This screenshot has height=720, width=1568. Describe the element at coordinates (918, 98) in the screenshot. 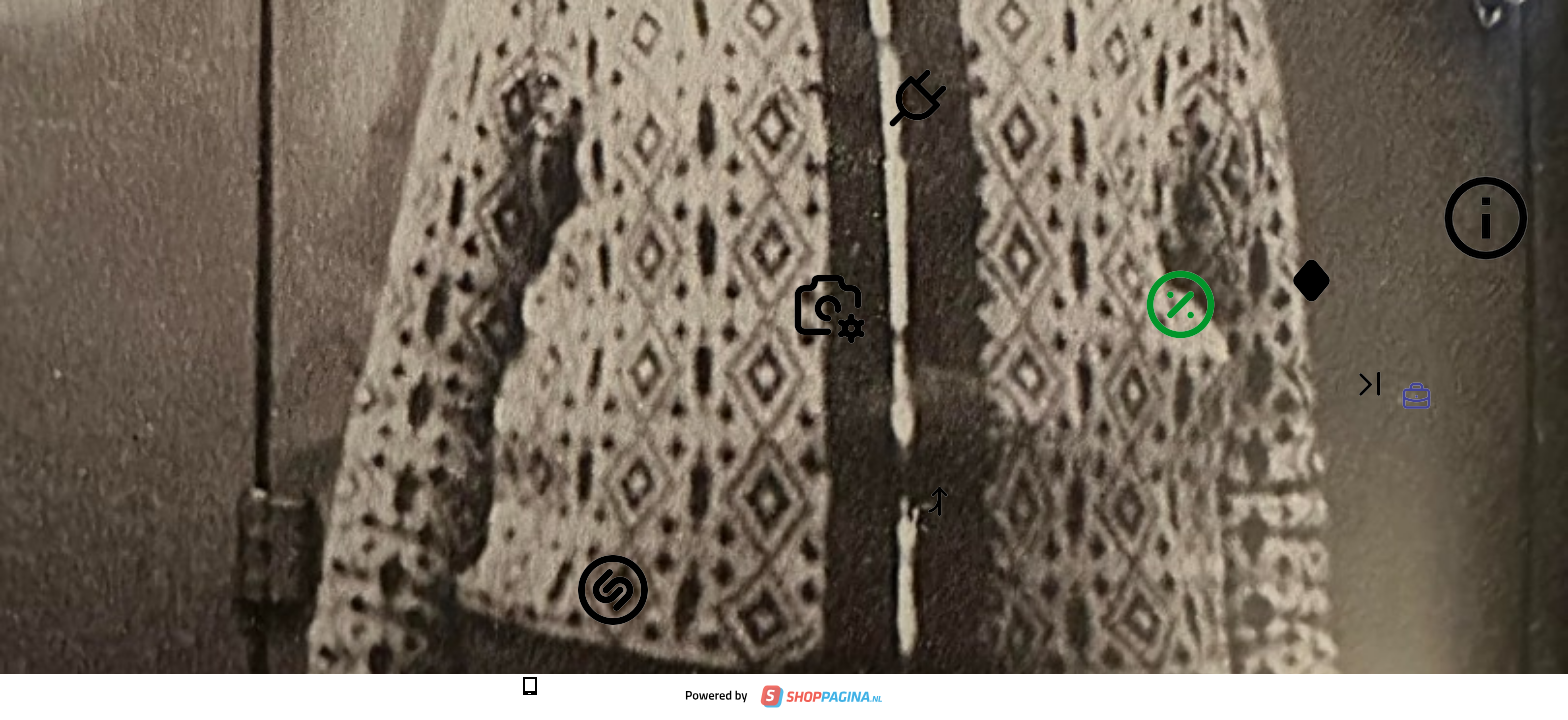

I see `connect to power source` at that location.